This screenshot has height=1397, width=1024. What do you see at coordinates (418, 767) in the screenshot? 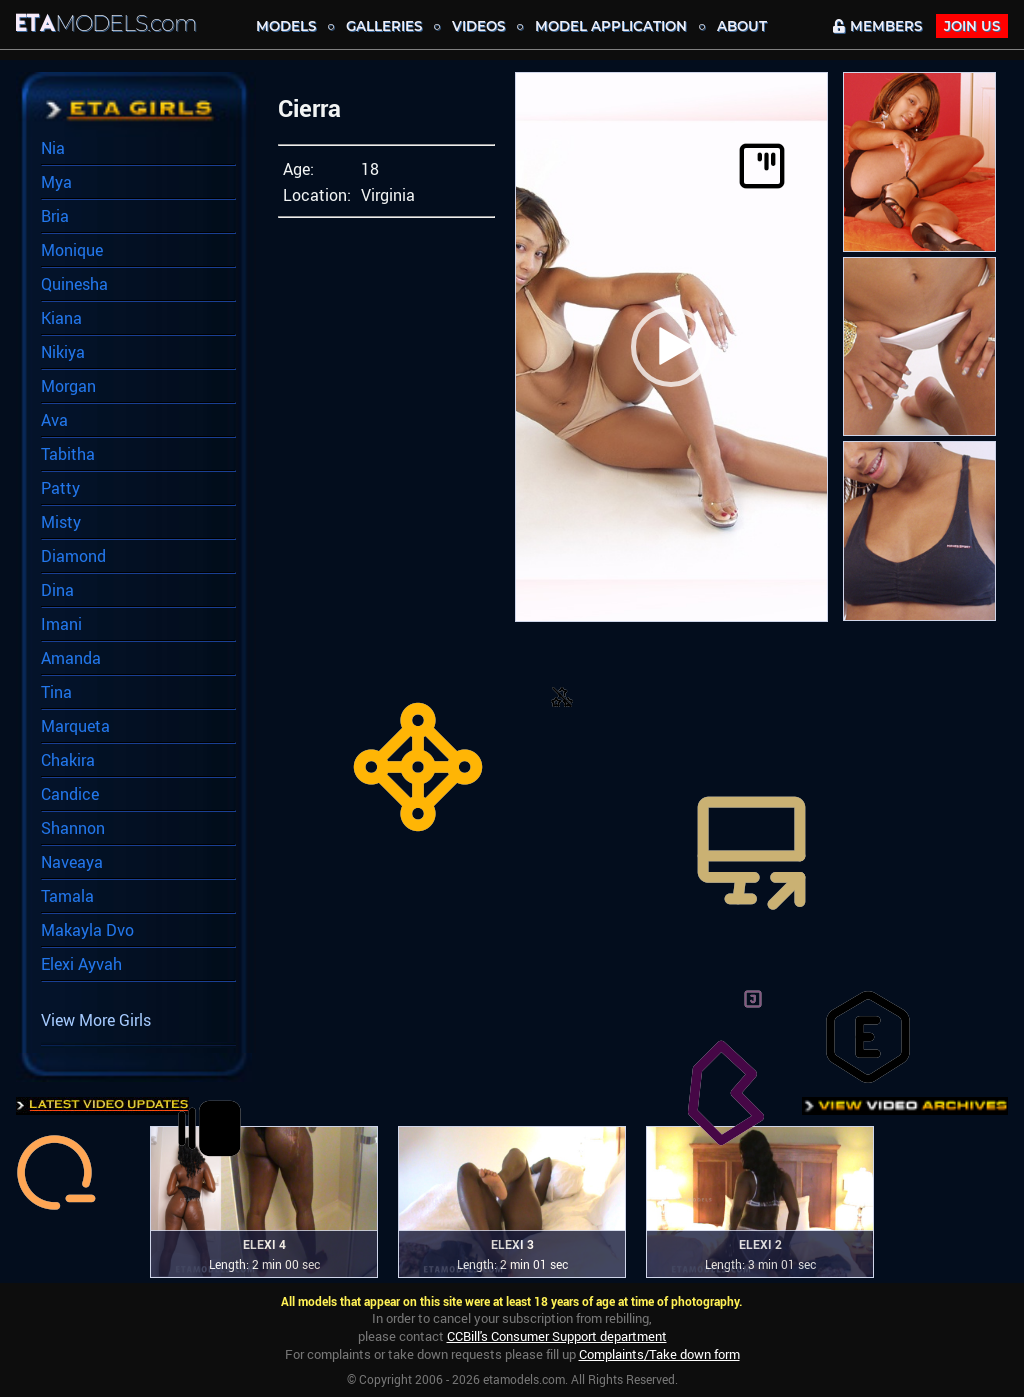
I see `view star-ring network topology` at bounding box center [418, 767].